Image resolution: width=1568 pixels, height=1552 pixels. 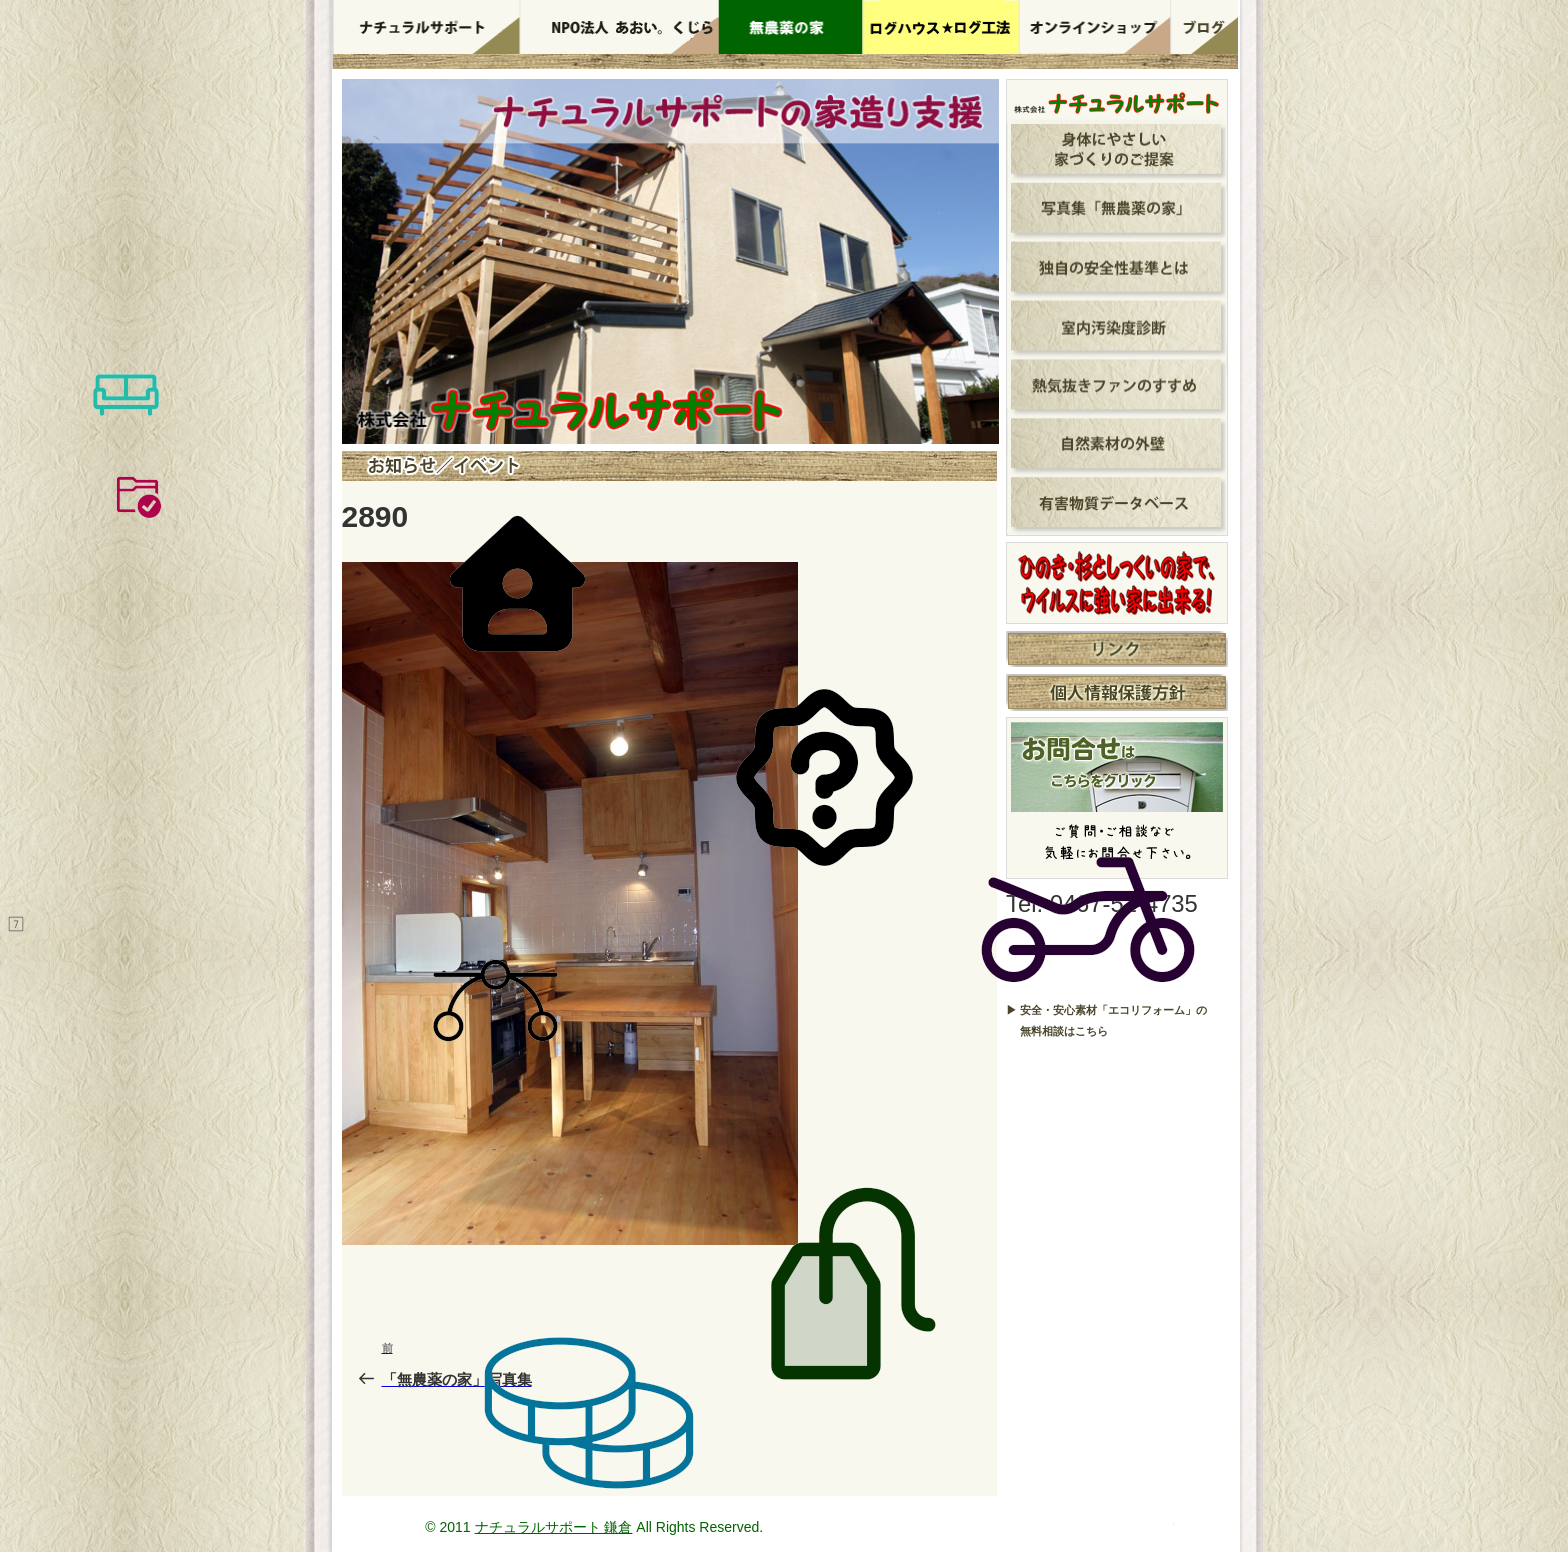 What do you see at coordinates (1088, 923) in the screenshot?
I see `select motorcycle as vehicle type` at bounding box center [1088, 923].